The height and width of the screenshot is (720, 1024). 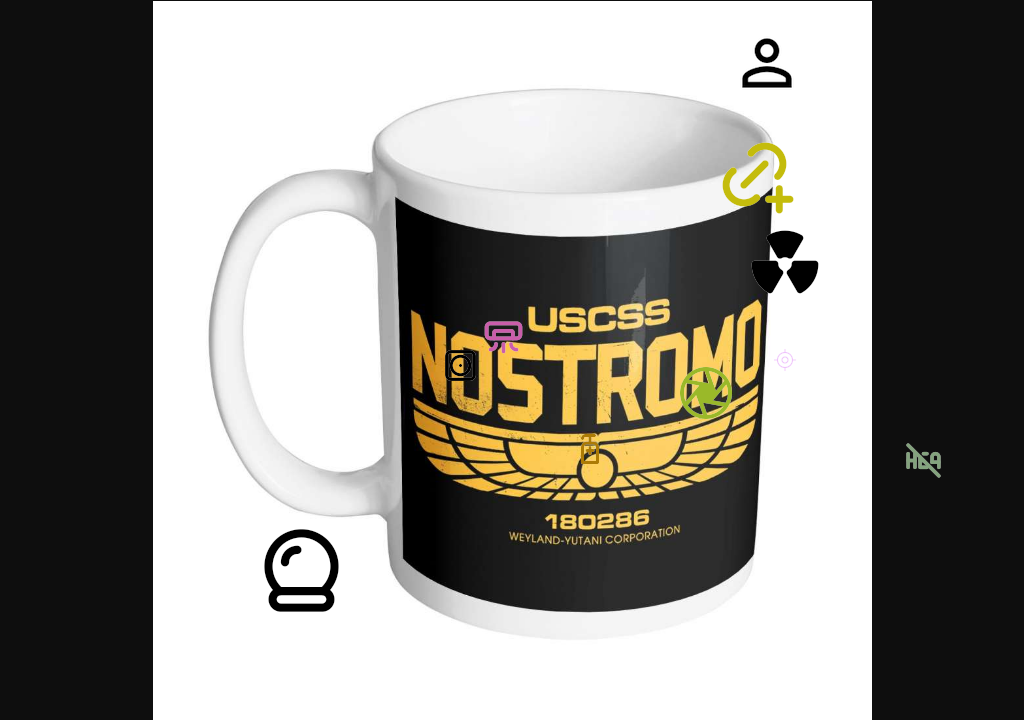 I want to click on disable HTTP HEAD request method, so click(x=923, y=460).